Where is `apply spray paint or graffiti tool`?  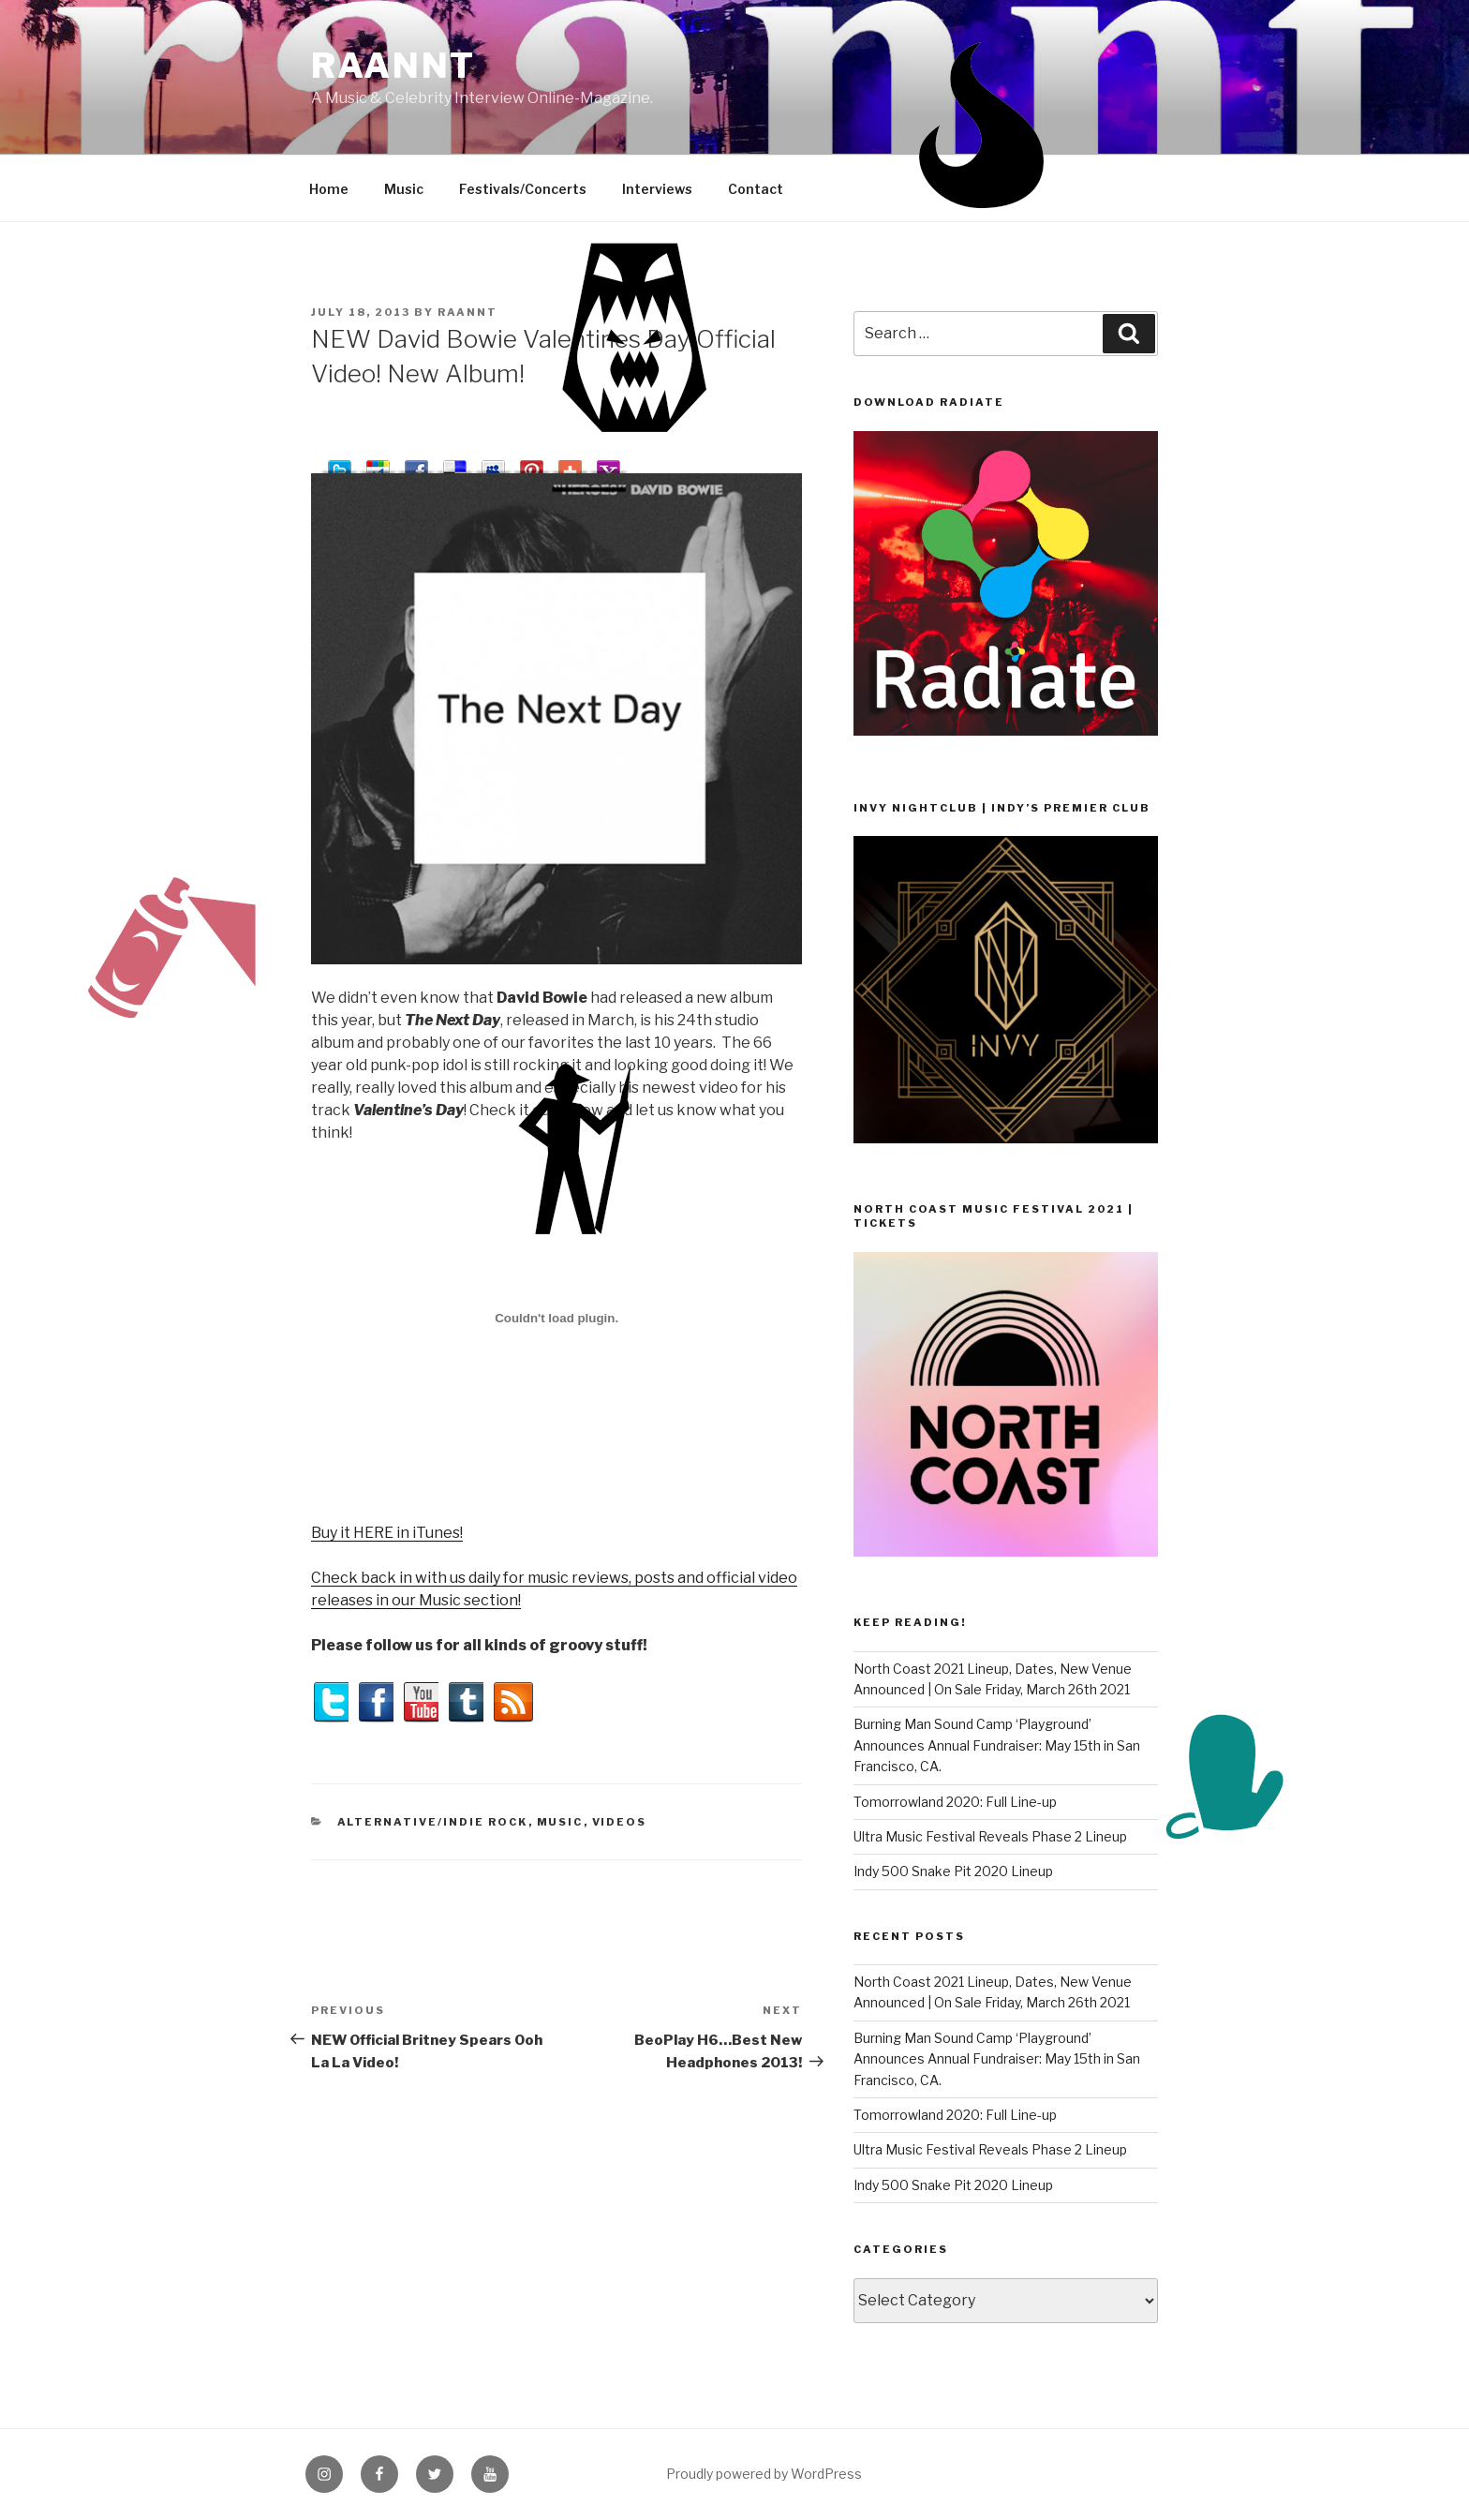 apply spray paint or graffiti tool is located at coordinates (171, 951).